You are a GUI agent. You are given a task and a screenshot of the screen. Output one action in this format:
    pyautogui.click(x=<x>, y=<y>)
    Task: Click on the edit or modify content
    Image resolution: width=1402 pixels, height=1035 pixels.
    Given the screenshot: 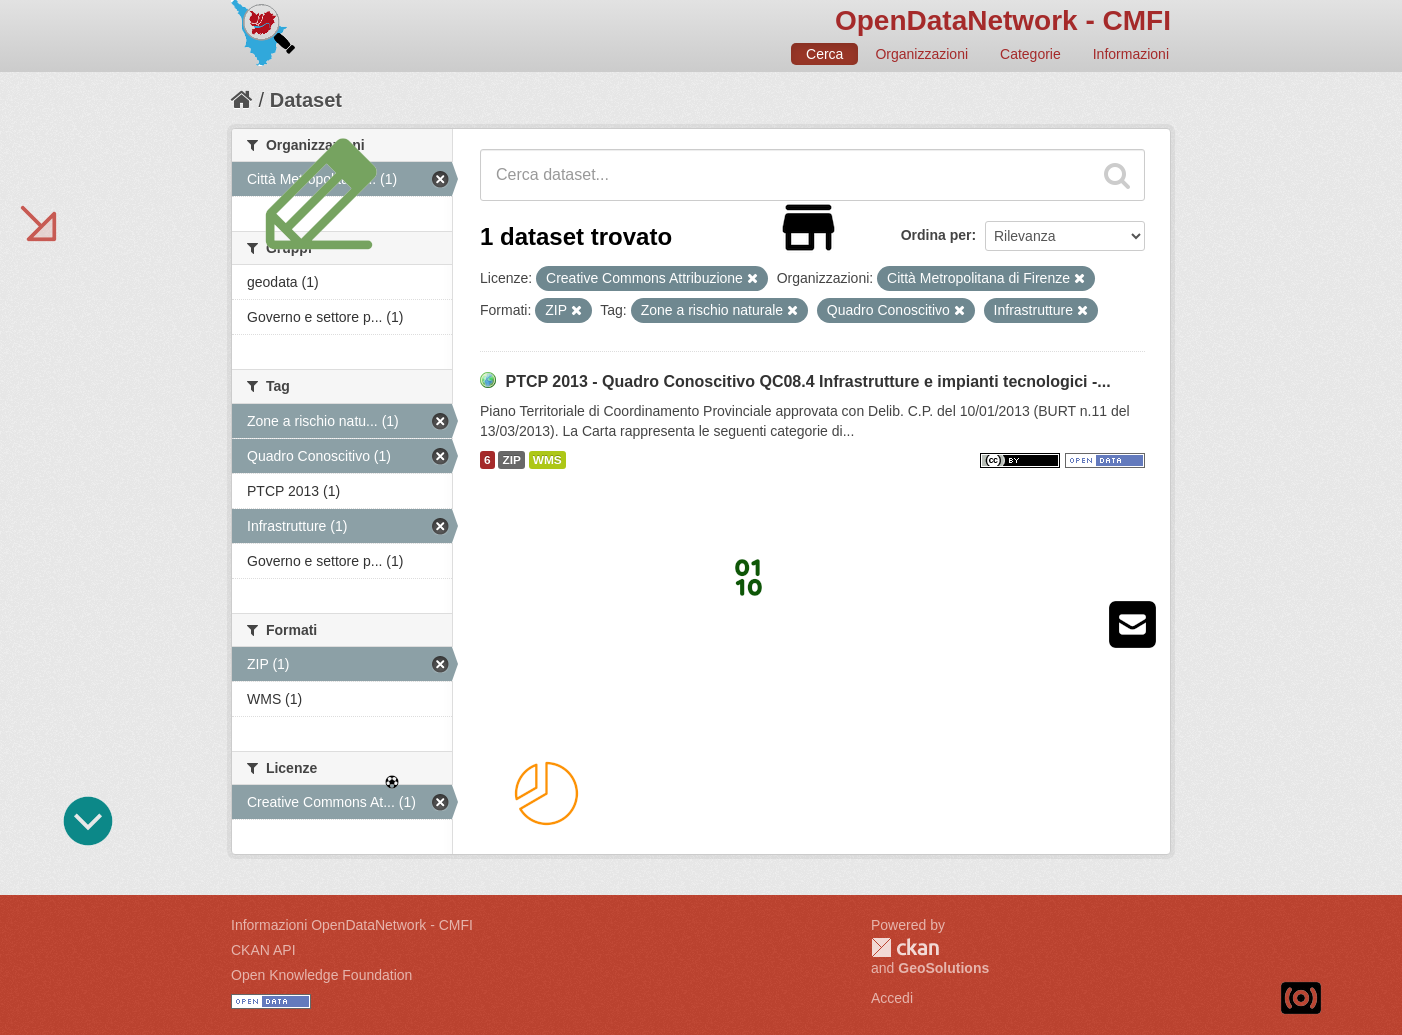 What is the action you would take?
    pyautogui.click(x=319, y=196)
    